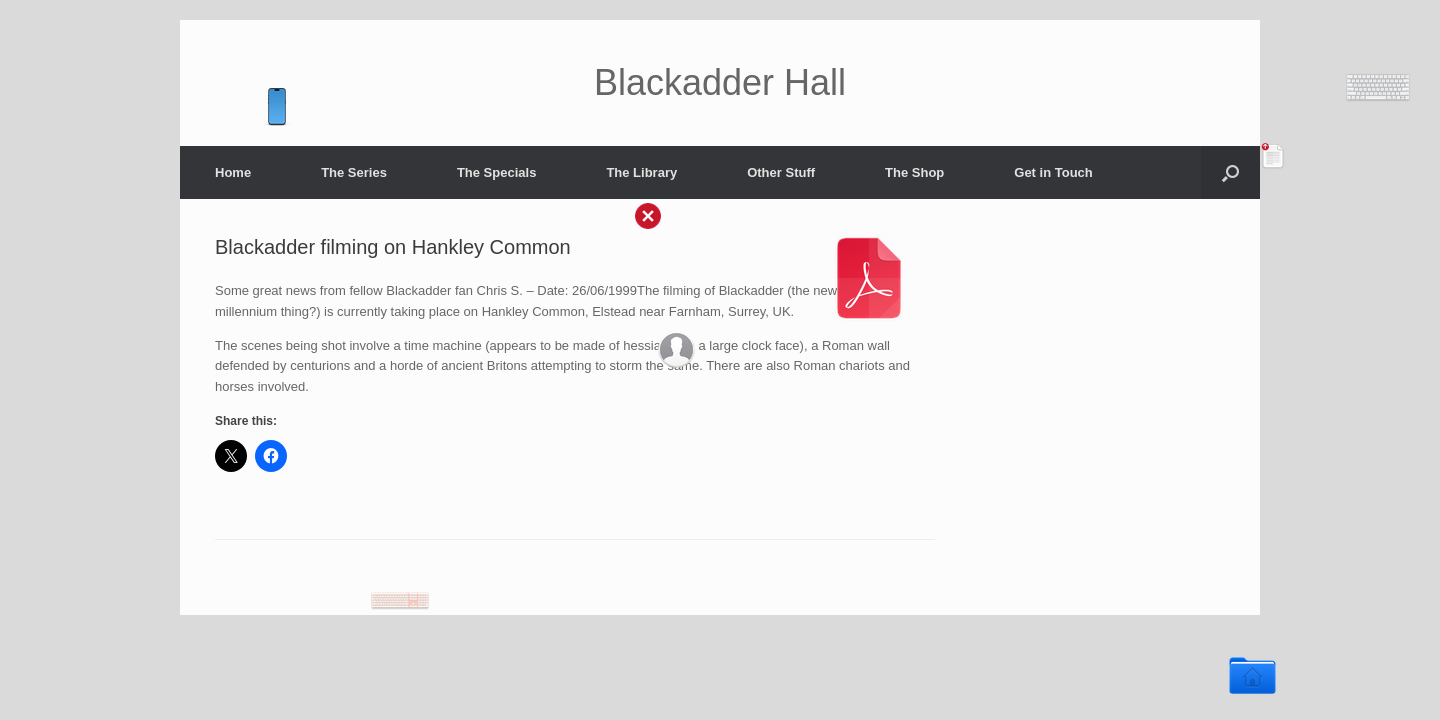  What do you see at coordinates (869, 278) in the screenshot?
I see `open a PDF document` at bounding box center [869, 278].